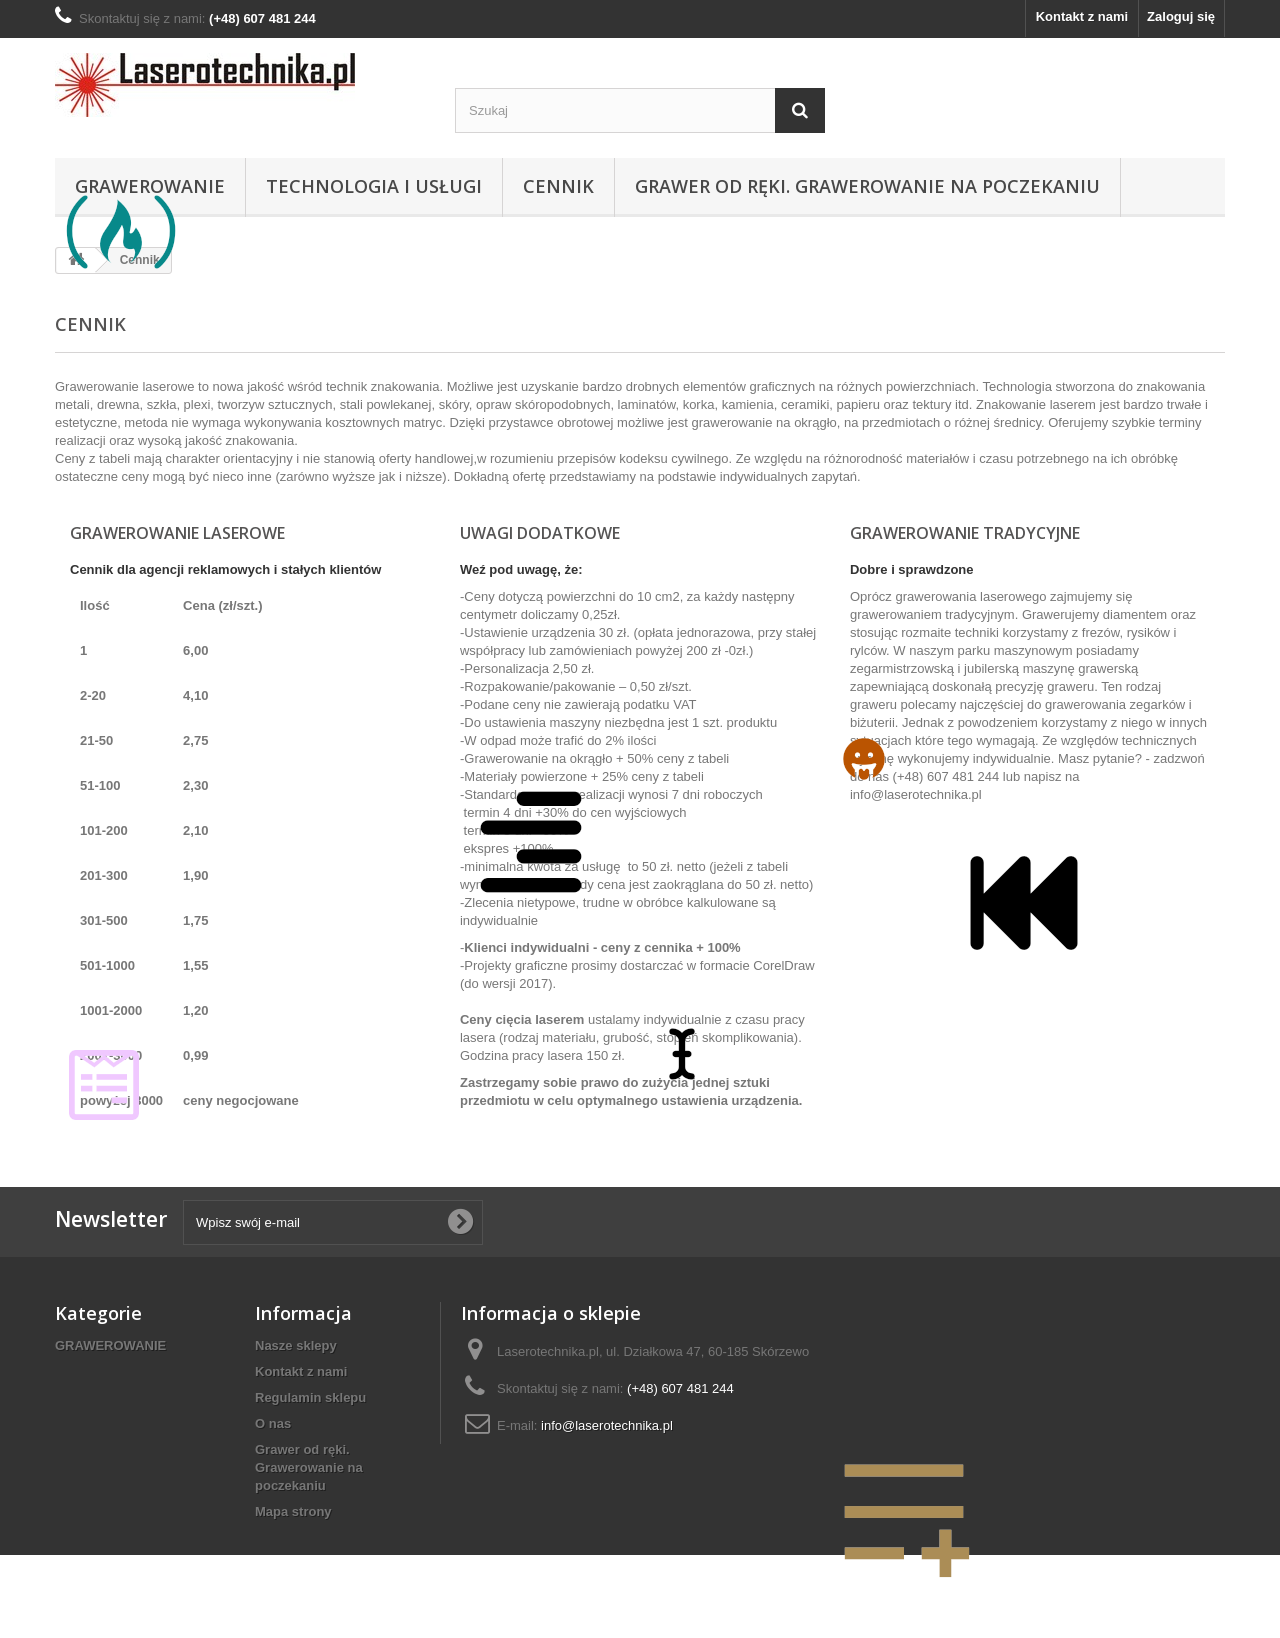  I want to click on add to playlist, so click(904, 1512).